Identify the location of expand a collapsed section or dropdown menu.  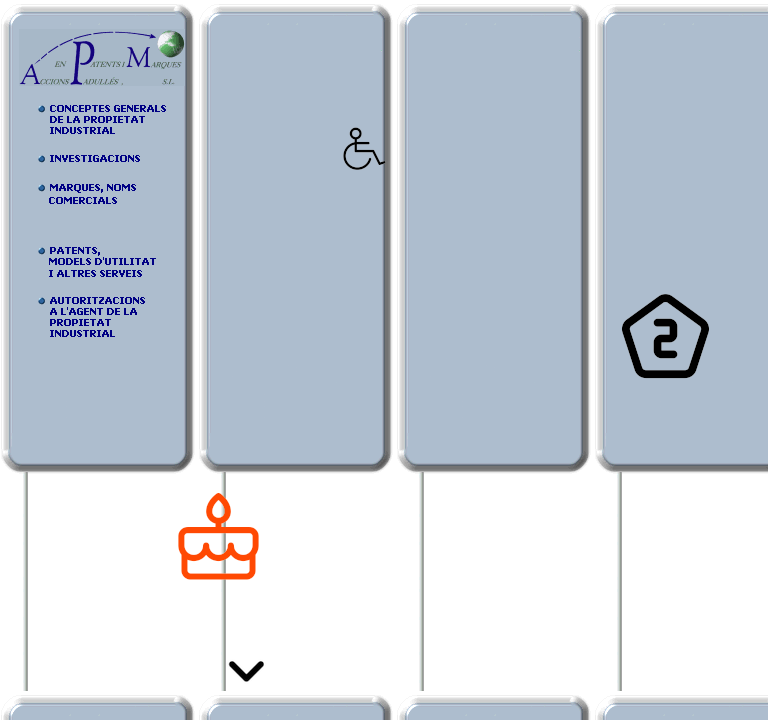
(246, 670).